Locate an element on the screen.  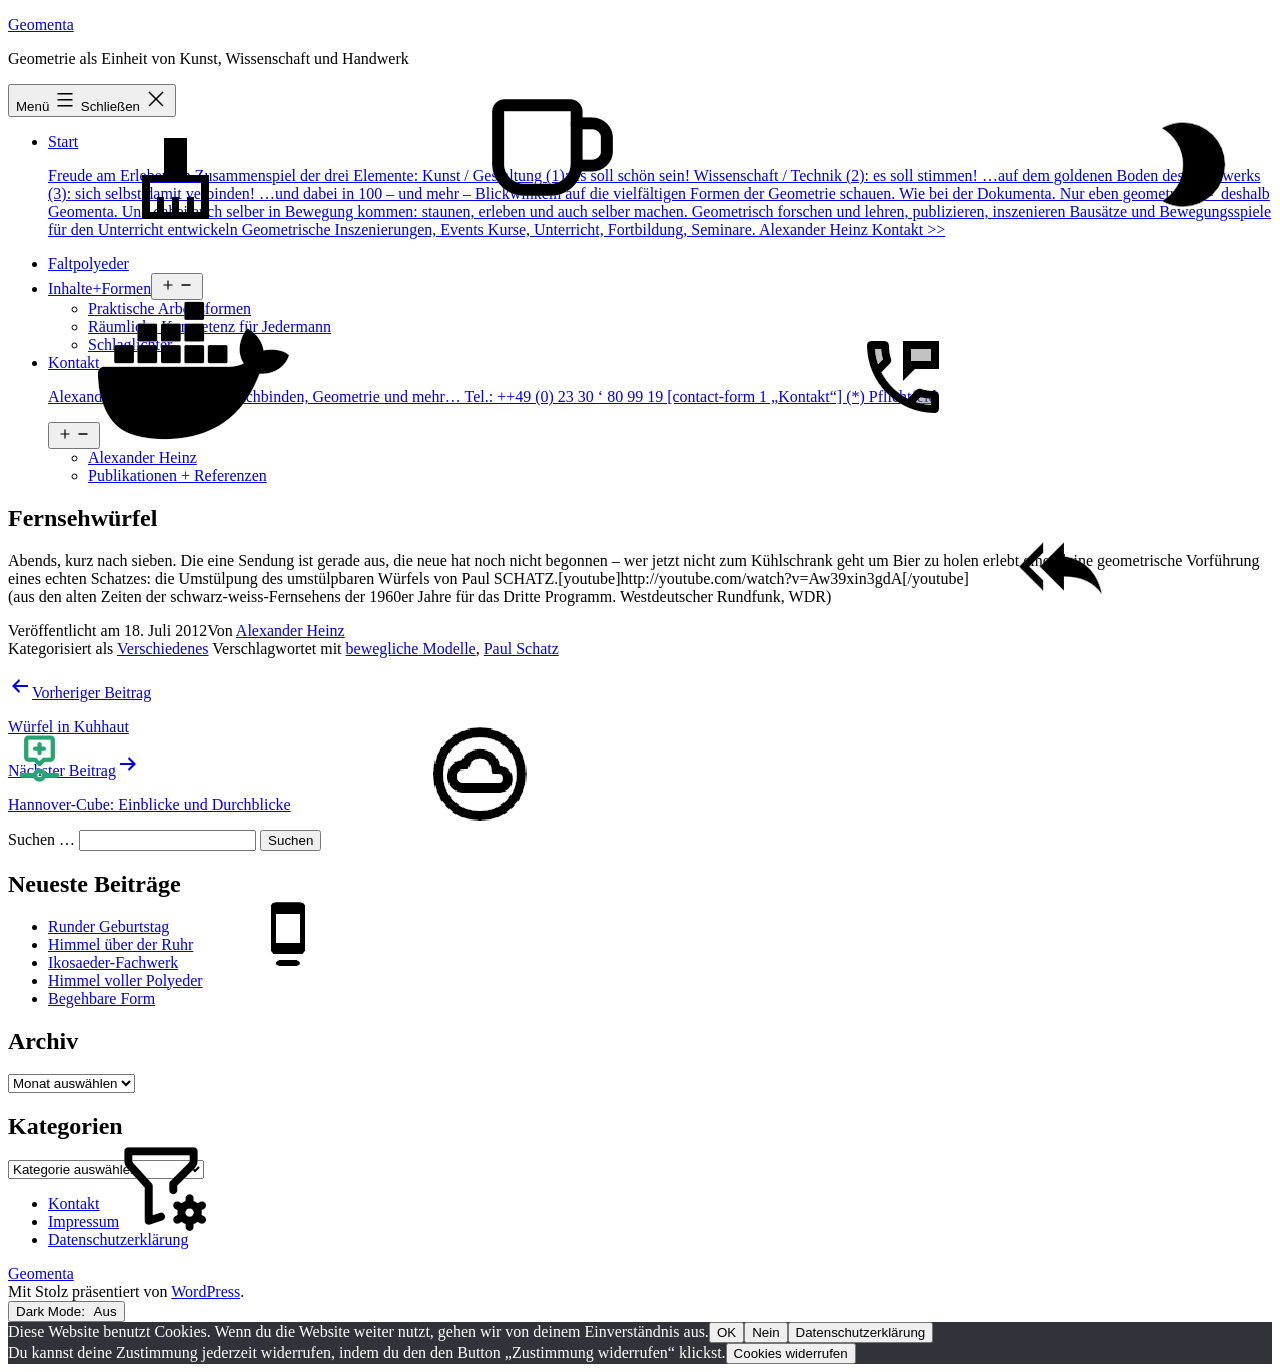
docker container management is located at coordinates (193, 370).